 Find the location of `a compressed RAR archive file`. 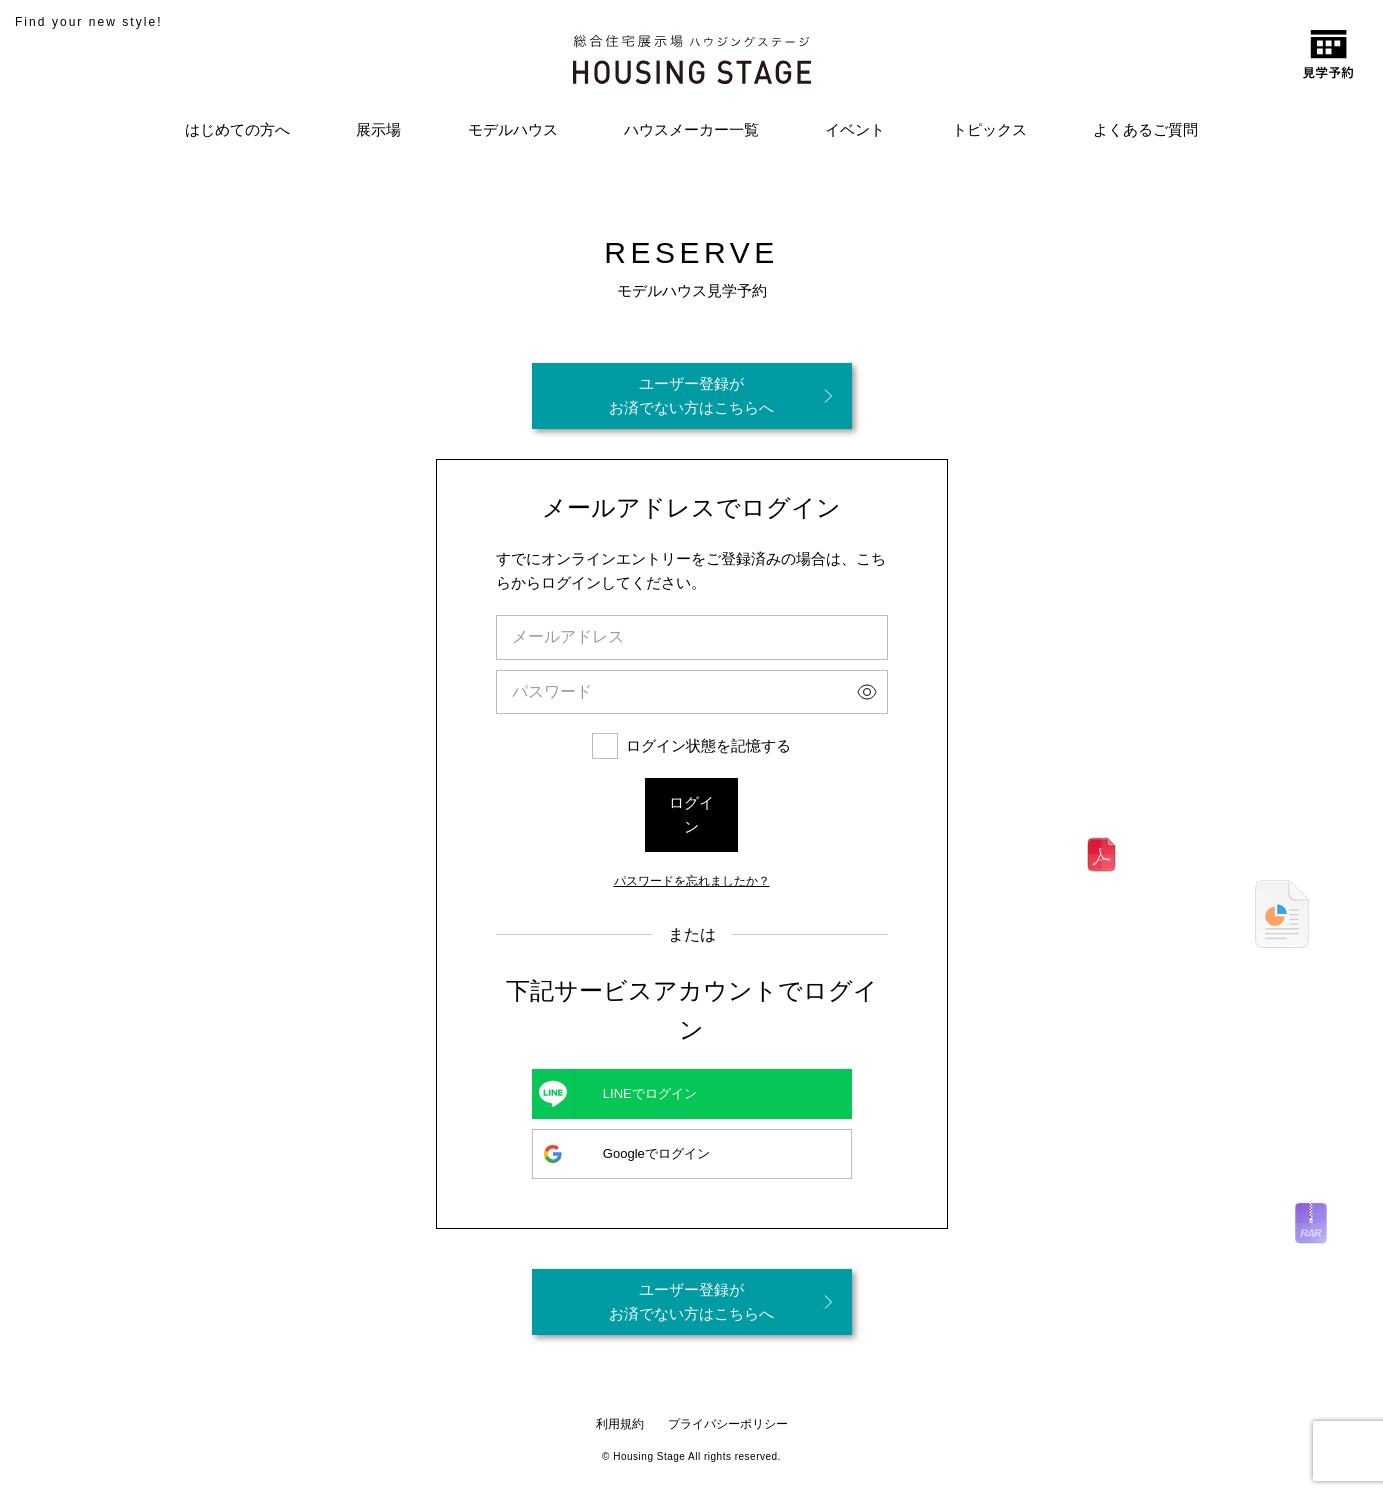

a compressed RAR archive file is located at coordinates (1311, 1223).